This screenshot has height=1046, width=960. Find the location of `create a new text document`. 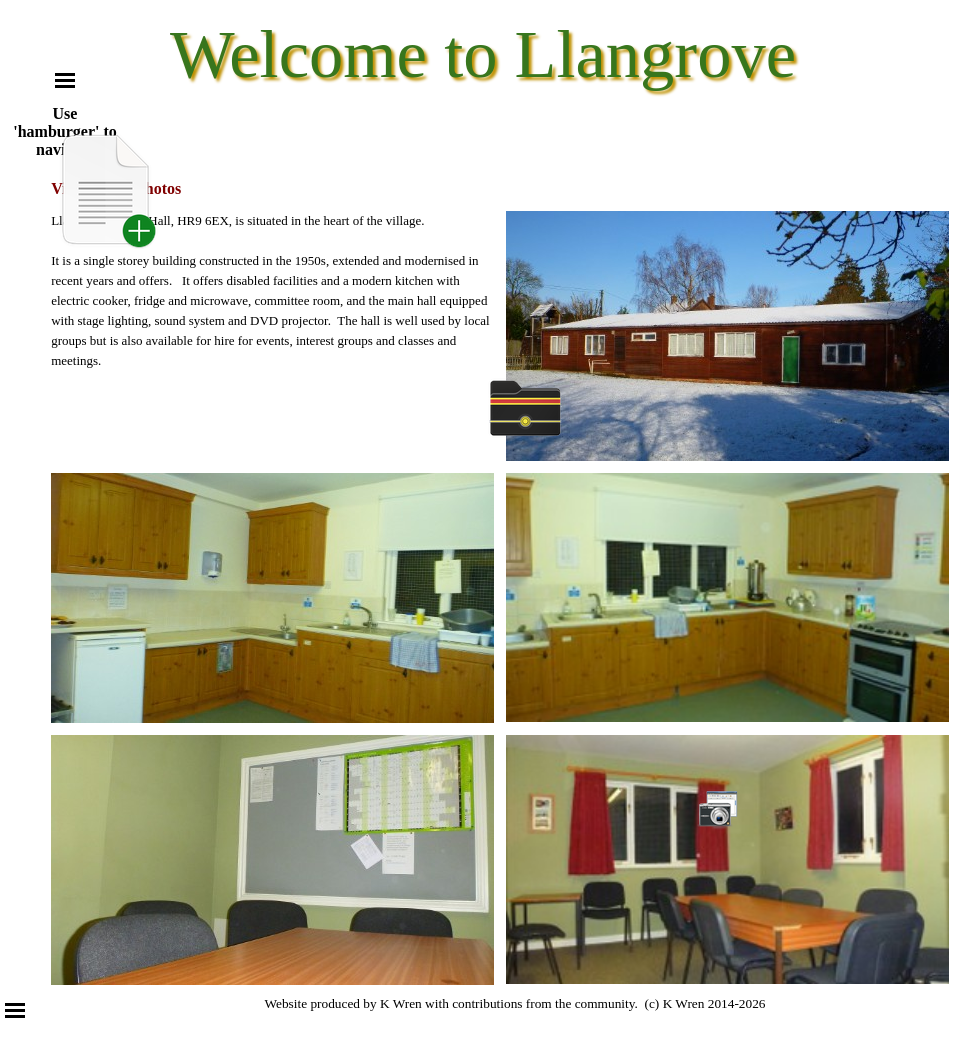

create a new text document is located at coordinates (105, 189).